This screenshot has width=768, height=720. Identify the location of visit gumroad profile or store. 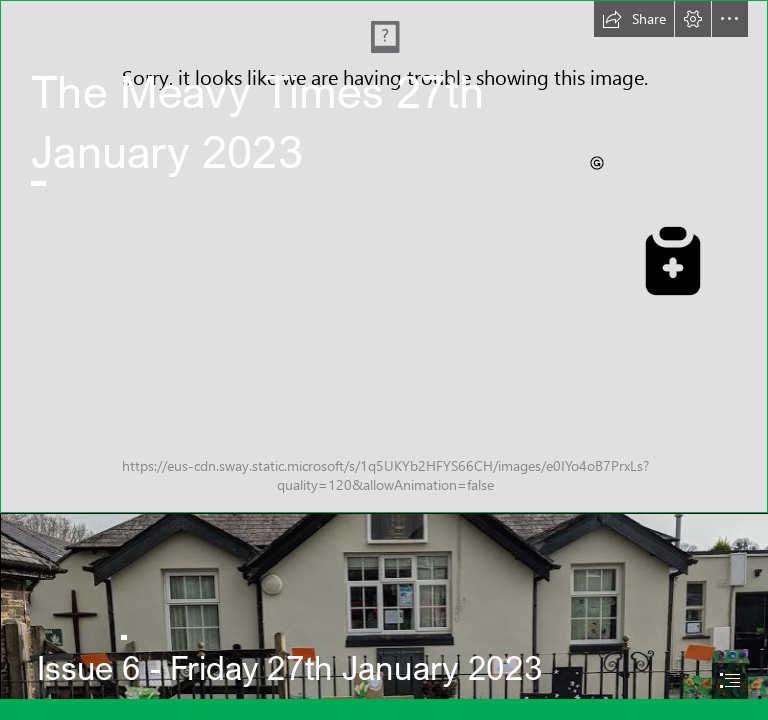
(597, 163).